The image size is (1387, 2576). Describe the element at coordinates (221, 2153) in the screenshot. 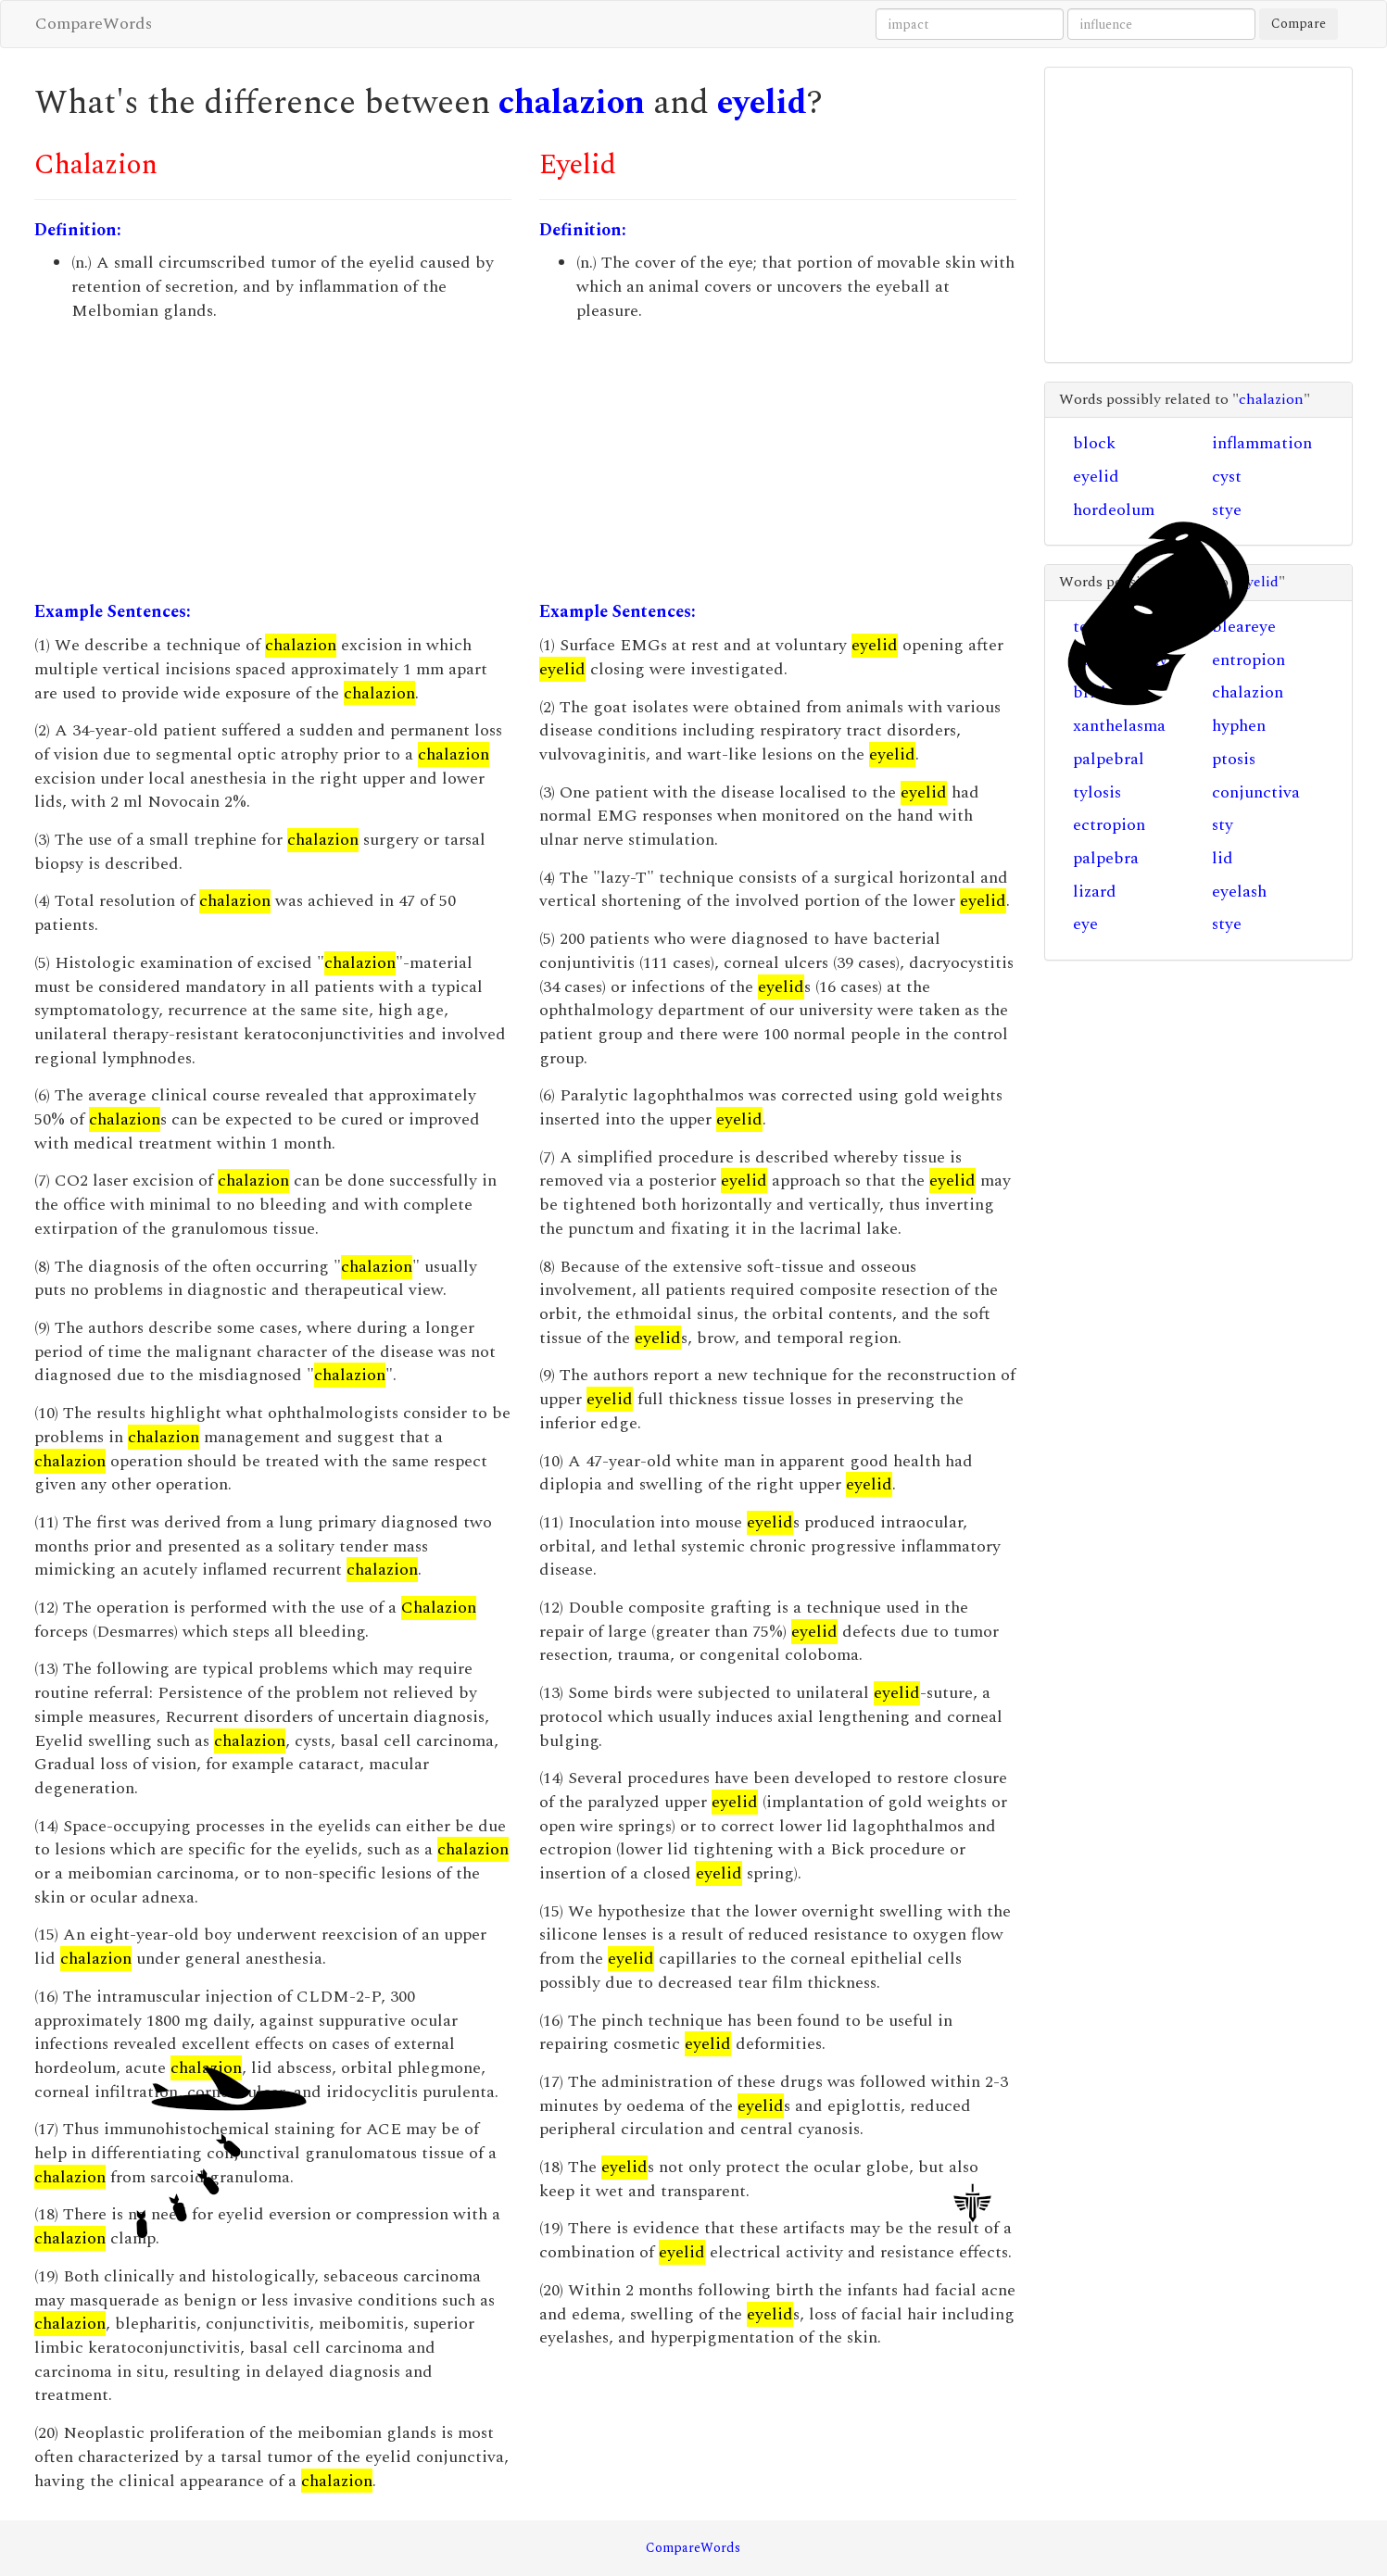

I see `activate area-of-effect attack ability` at that location.